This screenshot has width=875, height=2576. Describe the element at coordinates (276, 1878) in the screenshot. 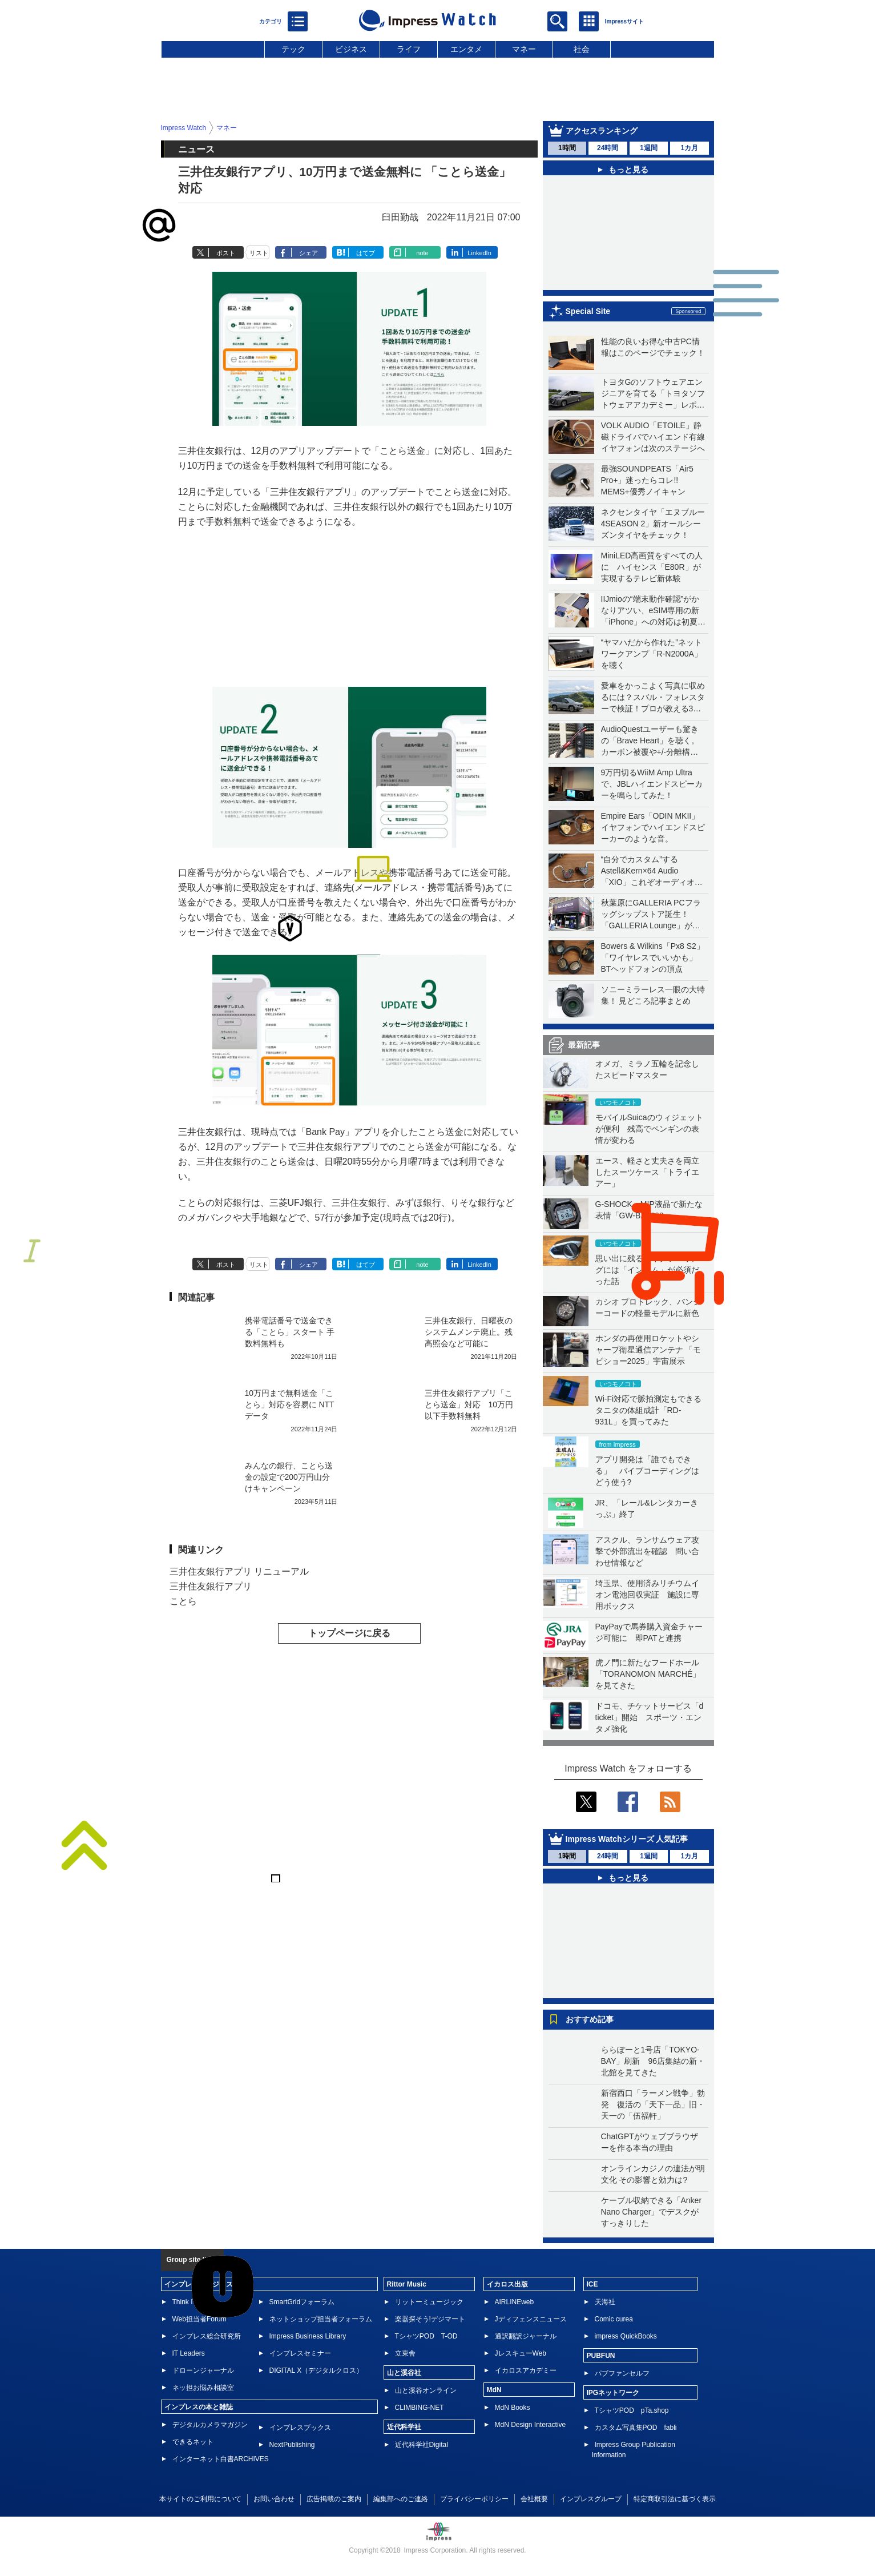

I see `crop image to 3:2 aspect ratio` at that location.